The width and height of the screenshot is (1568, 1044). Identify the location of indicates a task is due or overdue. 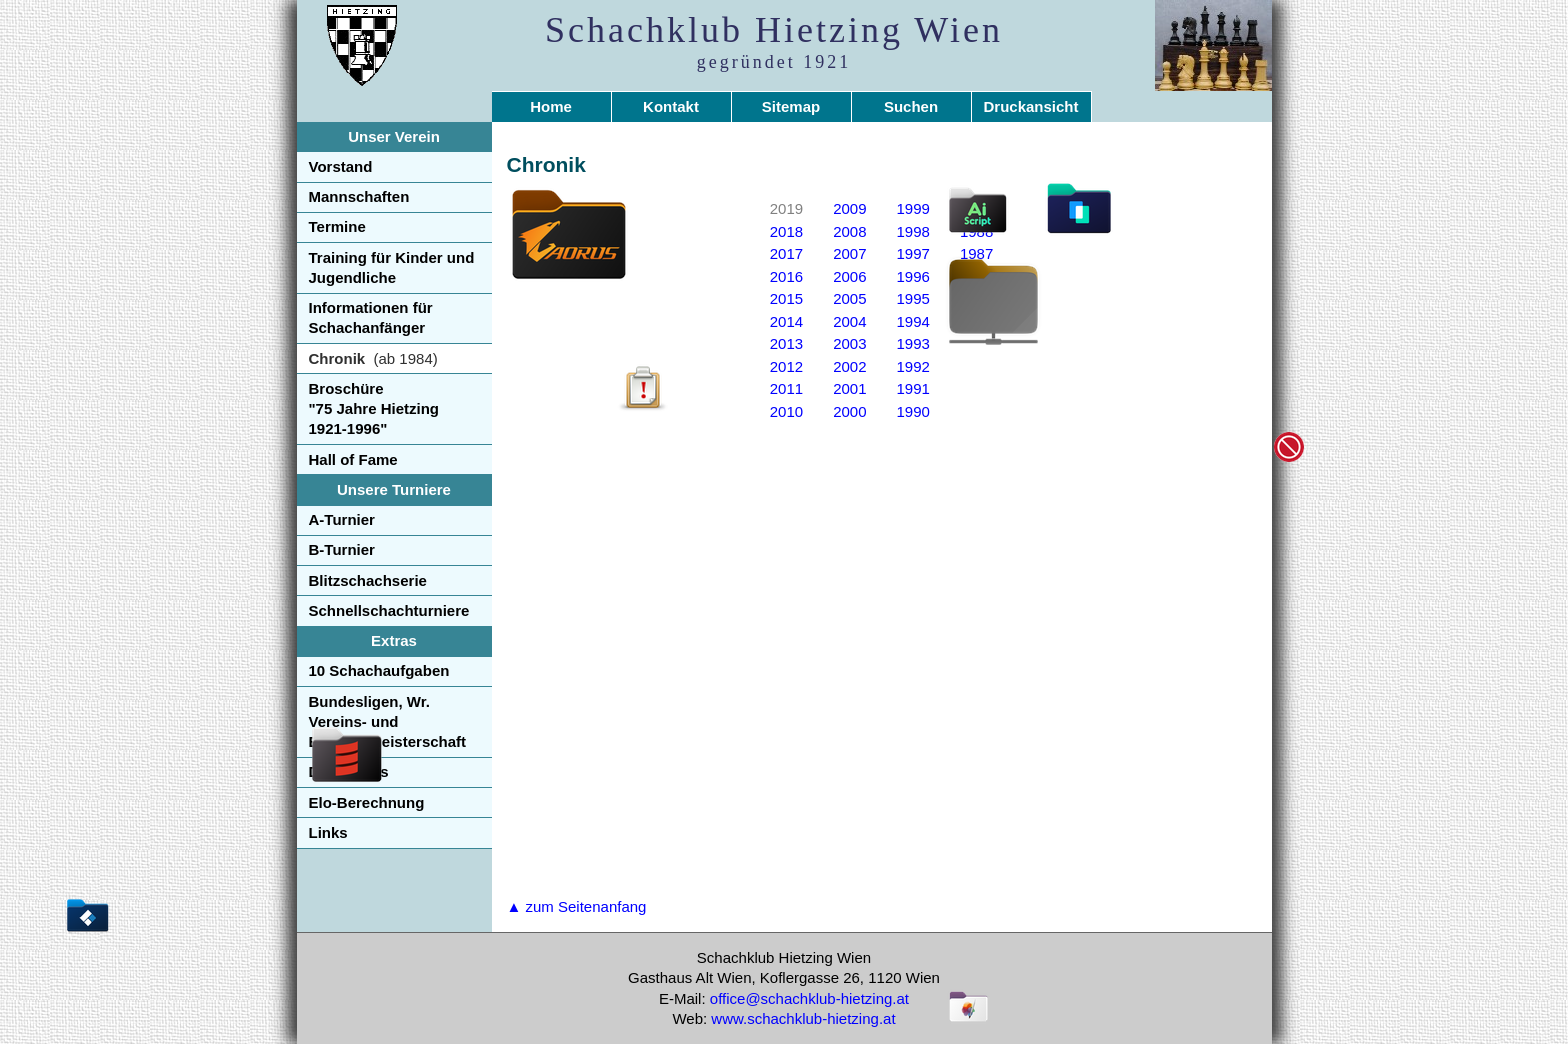
(642, 387).